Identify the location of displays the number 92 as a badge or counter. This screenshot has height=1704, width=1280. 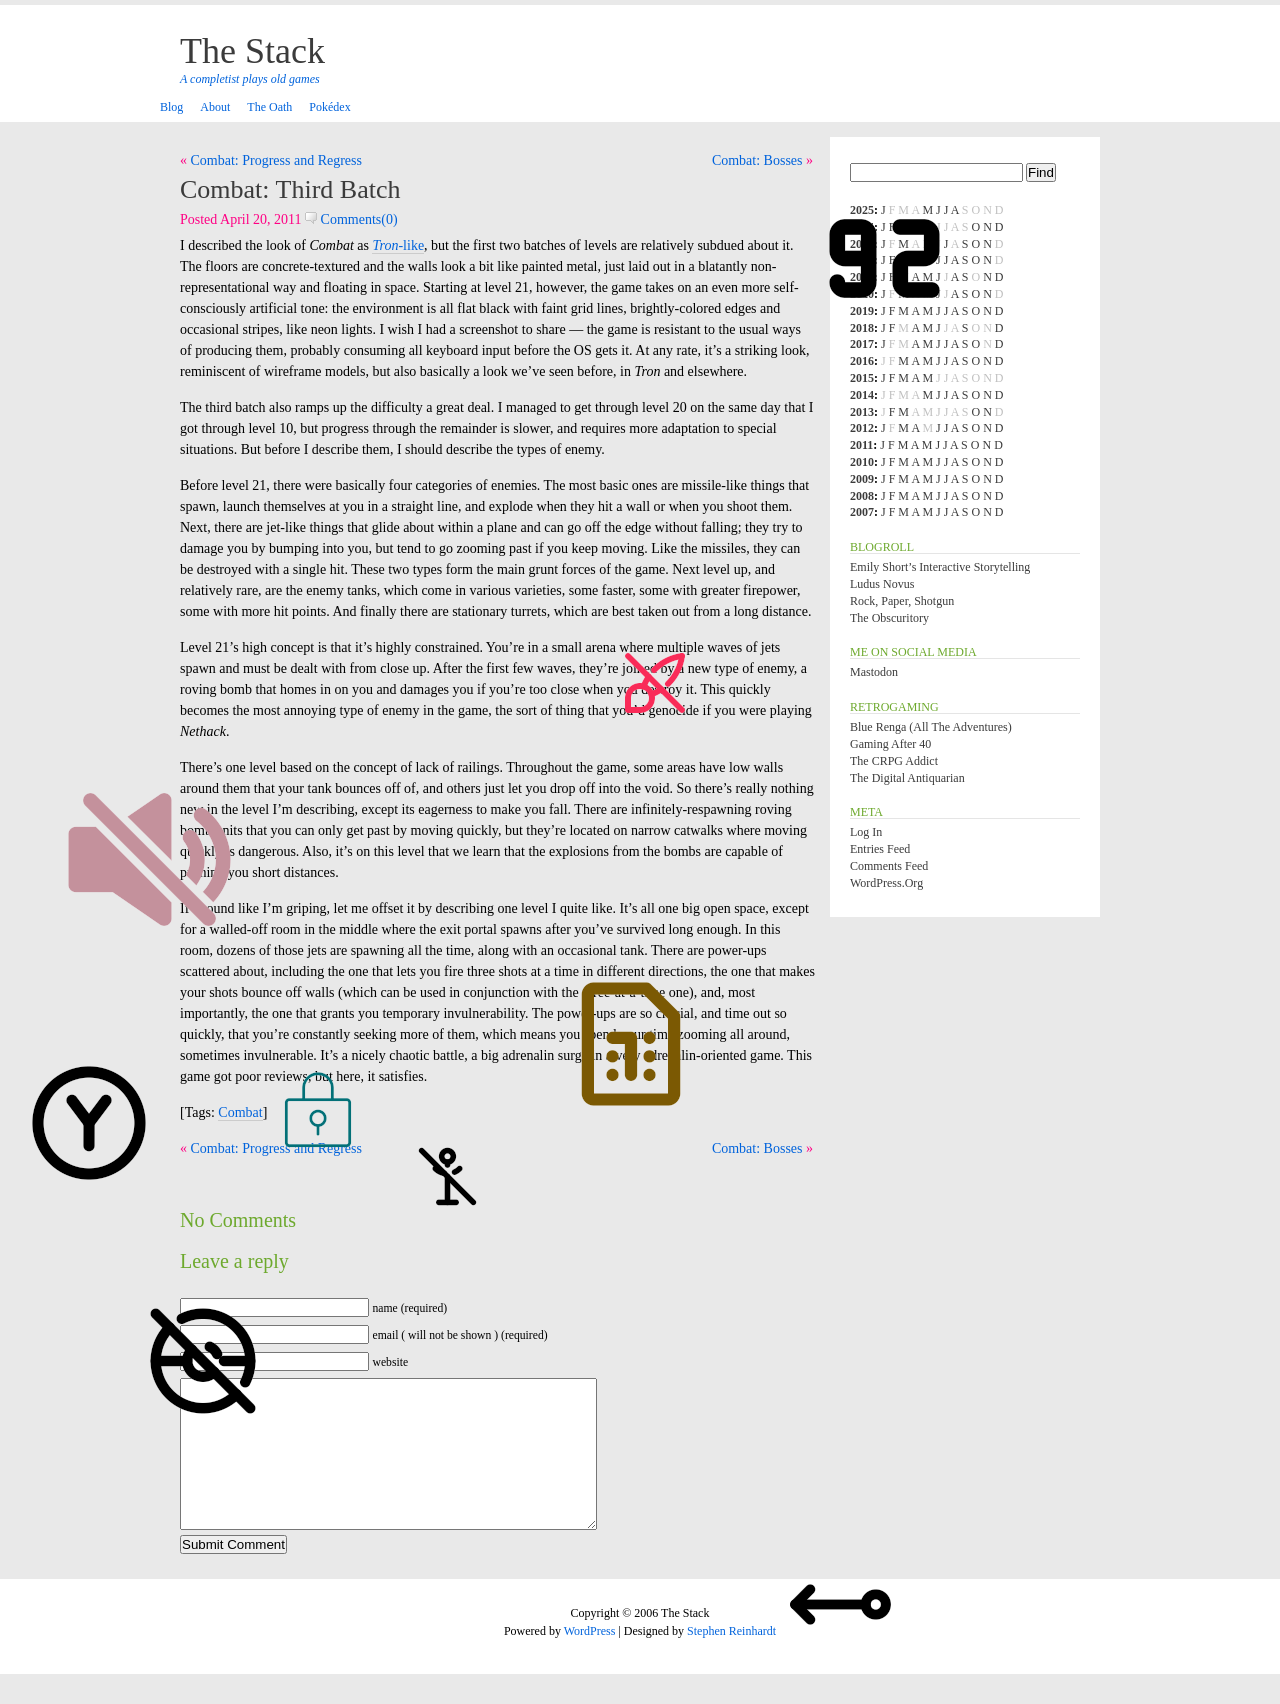
(884, 258).